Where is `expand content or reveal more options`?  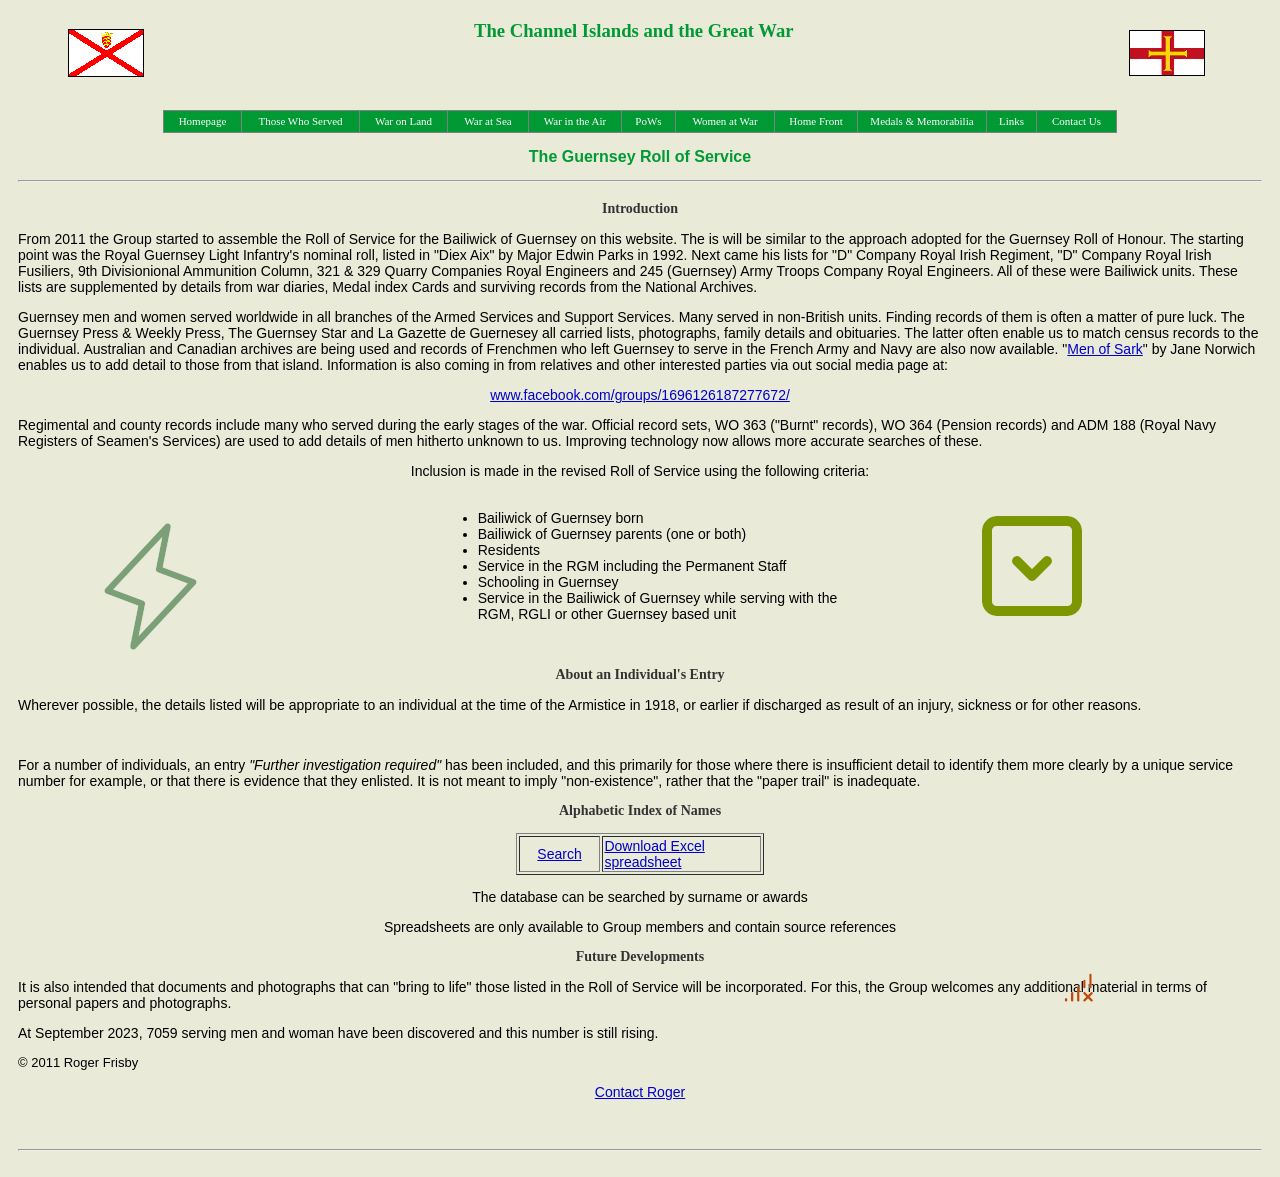
expand content or reveal more options is located at coordinates (1032, 566).